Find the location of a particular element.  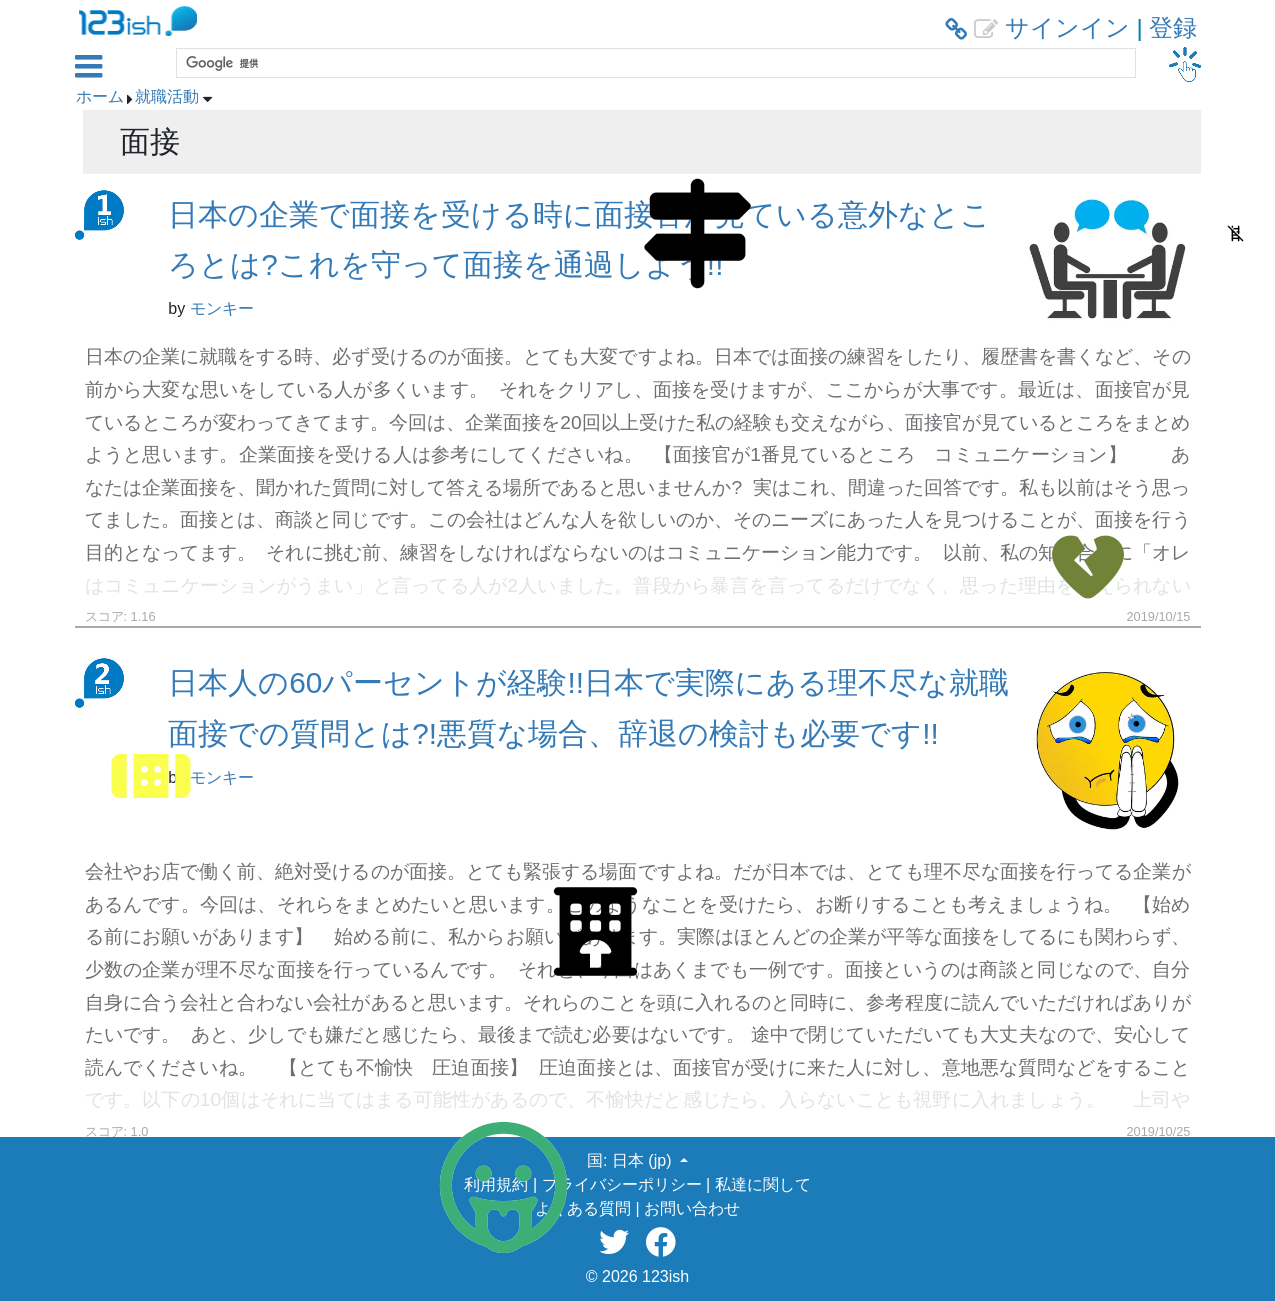

unlike or remove from favorites is located at coordinates (1088, 567).